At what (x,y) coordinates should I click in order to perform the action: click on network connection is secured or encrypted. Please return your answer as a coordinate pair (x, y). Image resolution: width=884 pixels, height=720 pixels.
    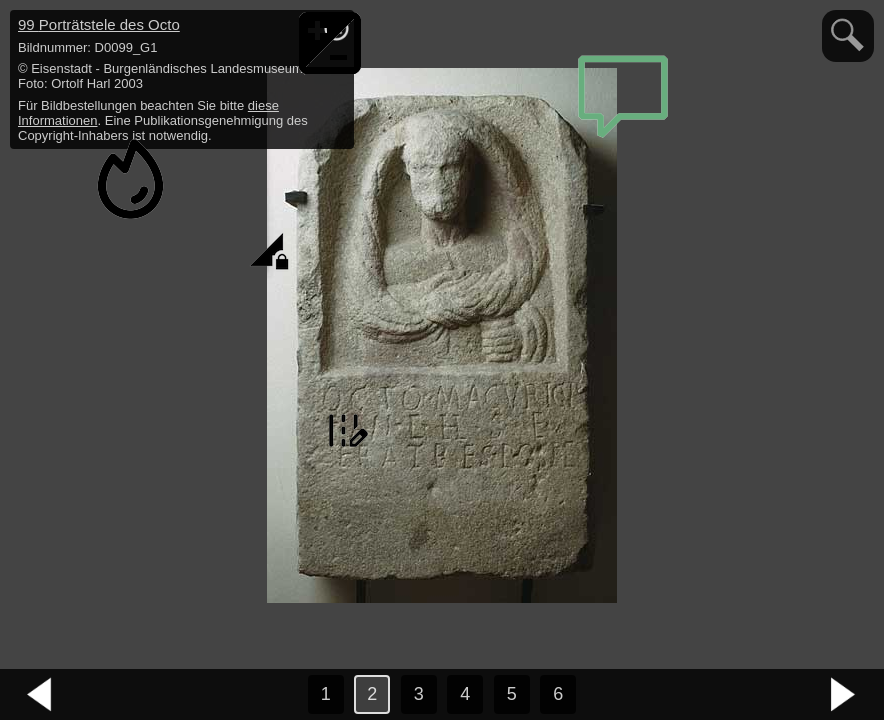
    Looking at the image, I should click on (269, 252).